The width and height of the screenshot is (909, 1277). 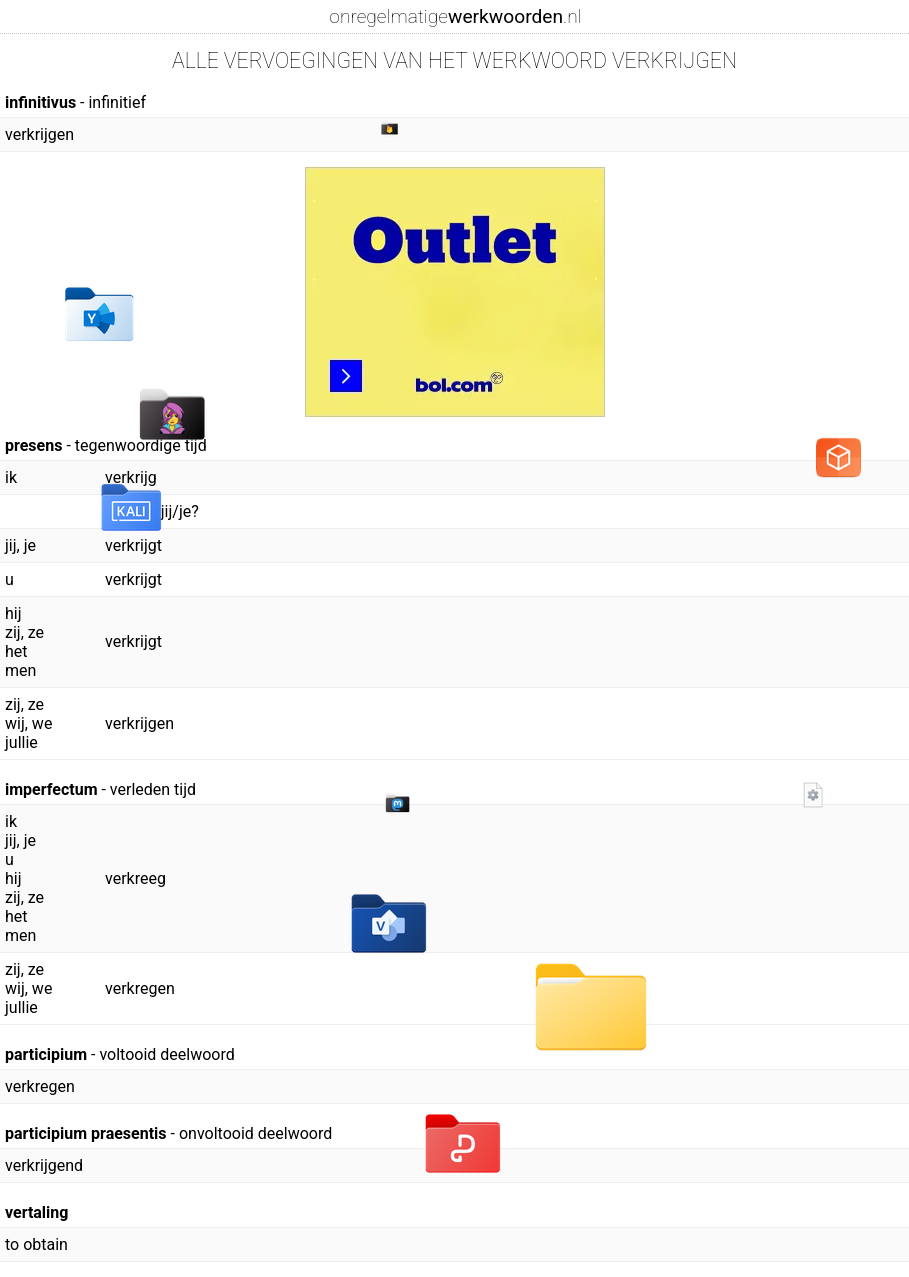 I want to click on open a 3D model file, so click(x=838, y=456).